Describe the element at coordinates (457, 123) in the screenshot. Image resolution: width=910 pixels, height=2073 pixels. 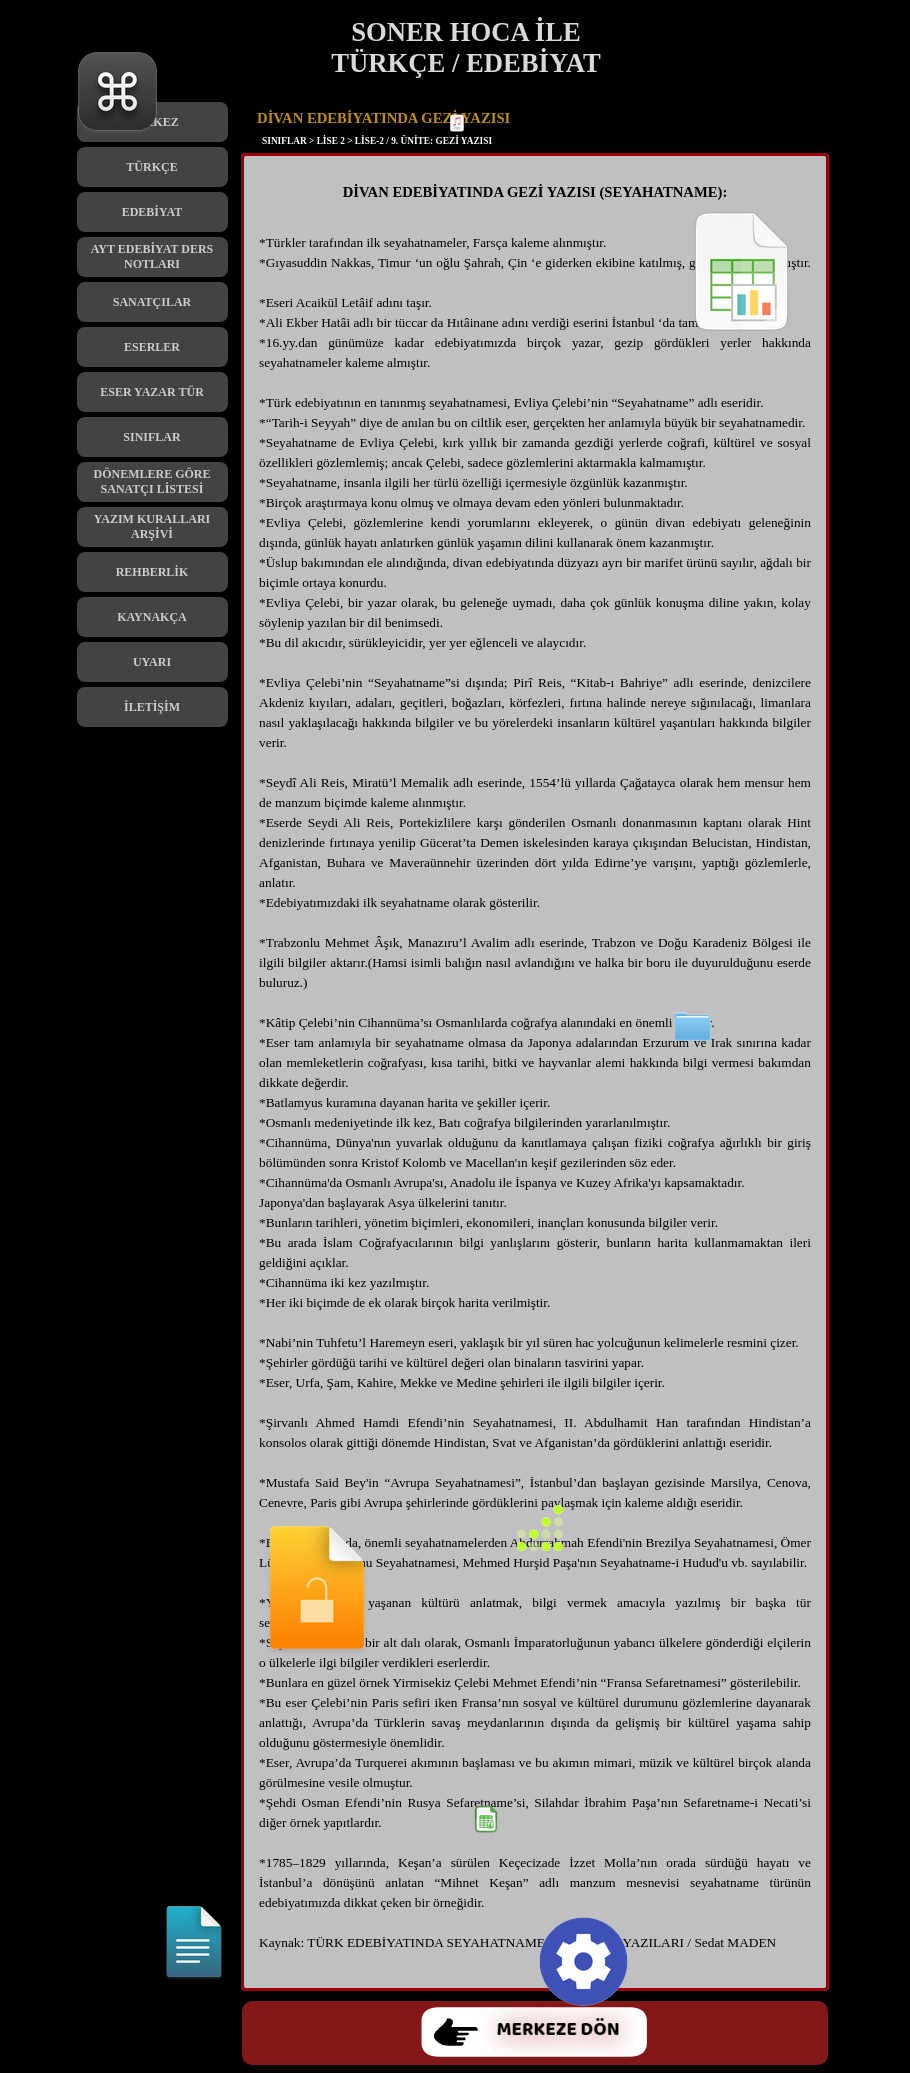
I see `an ogg vorbis audio file` at that location.